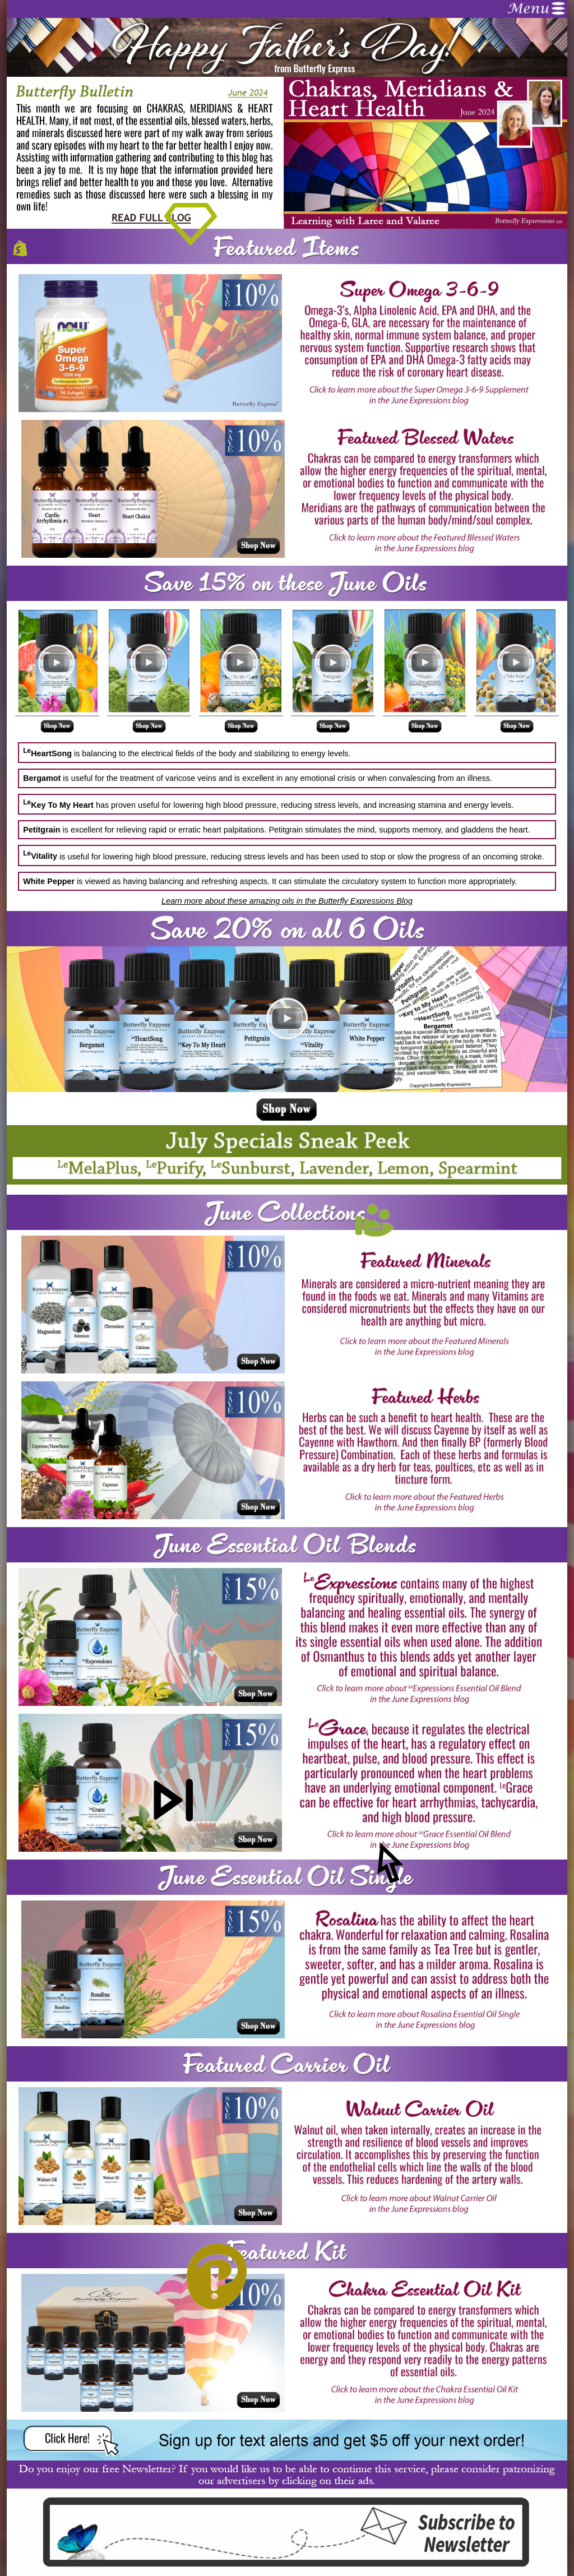 The width and height of the screenshot is (574, 2576). Describe the element at coordinates (387, 1863) in the screenshot. I see `cursor pointer indicating selection mode` at that location.